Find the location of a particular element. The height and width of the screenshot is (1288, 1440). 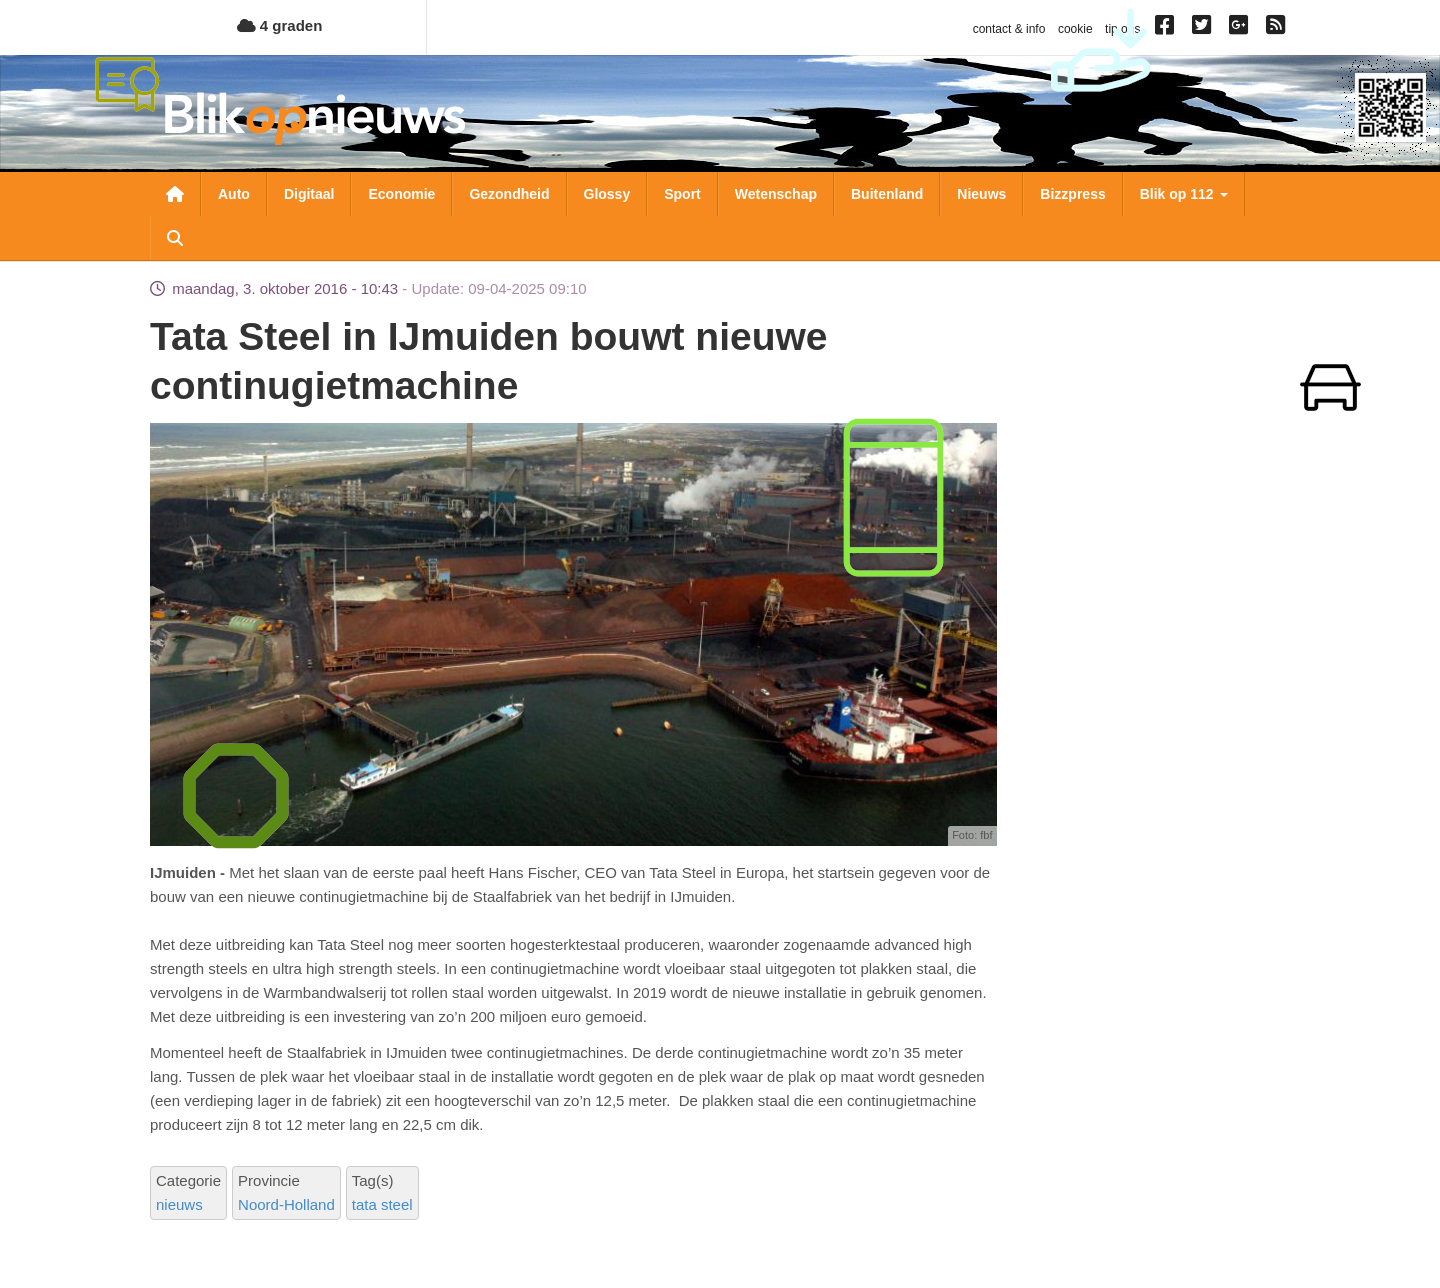

stop or halt action indicator is located at coordinates (236, 796).